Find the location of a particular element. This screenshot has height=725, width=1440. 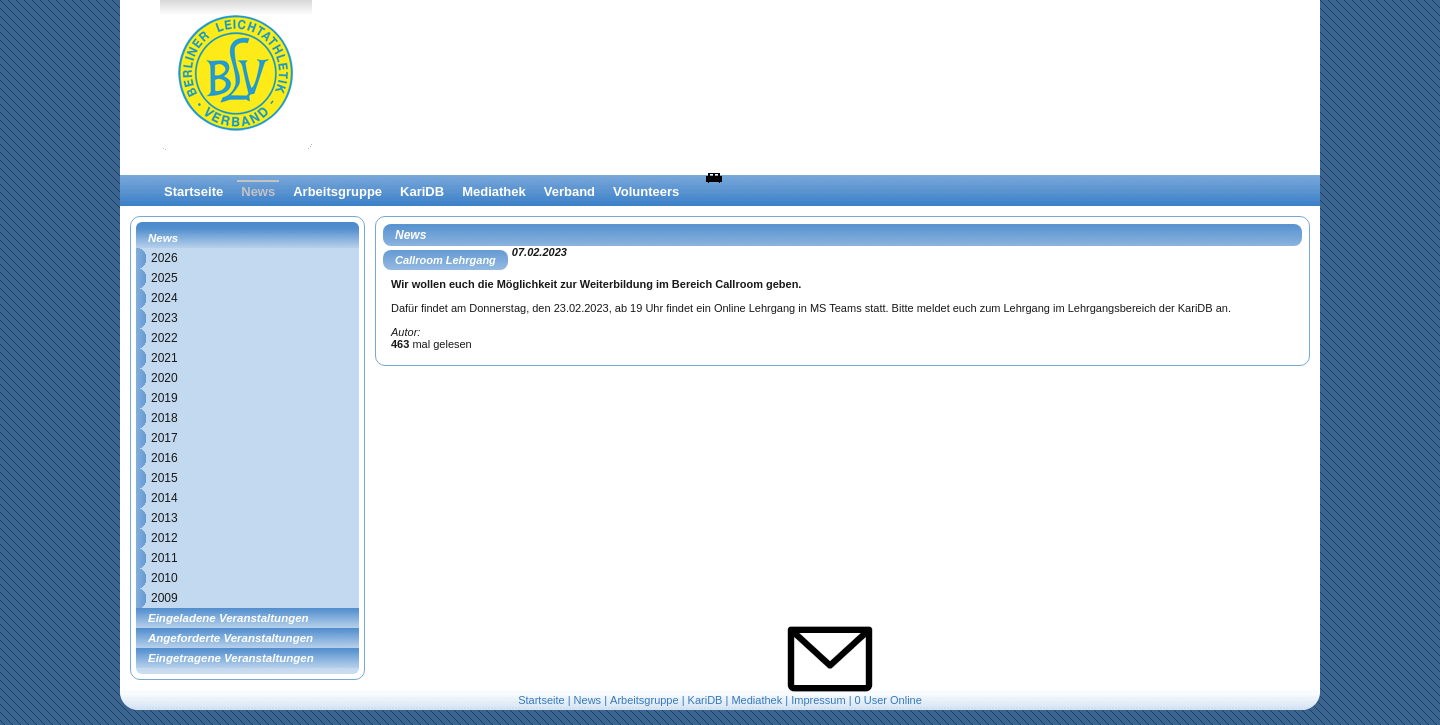

open your inbox is located at coordinates (830, 659).